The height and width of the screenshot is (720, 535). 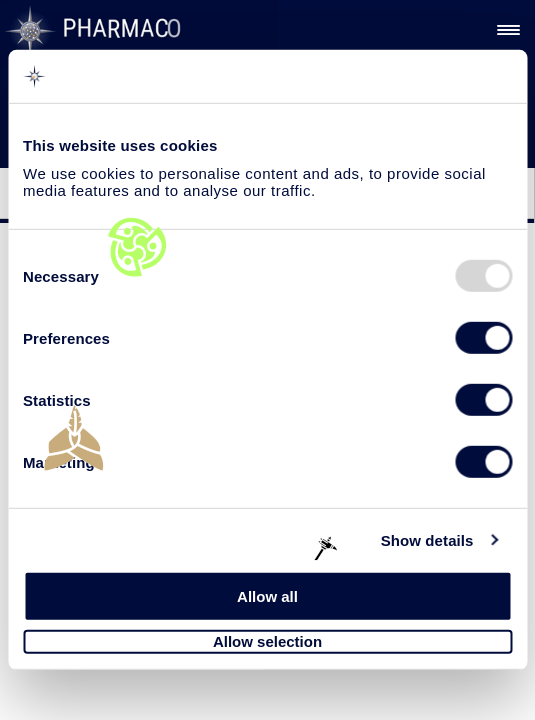 What do you see at coordinates (326, 548) in the screenshot?
I see `select warhammer as your weapon` at bounding box center [326, 548].